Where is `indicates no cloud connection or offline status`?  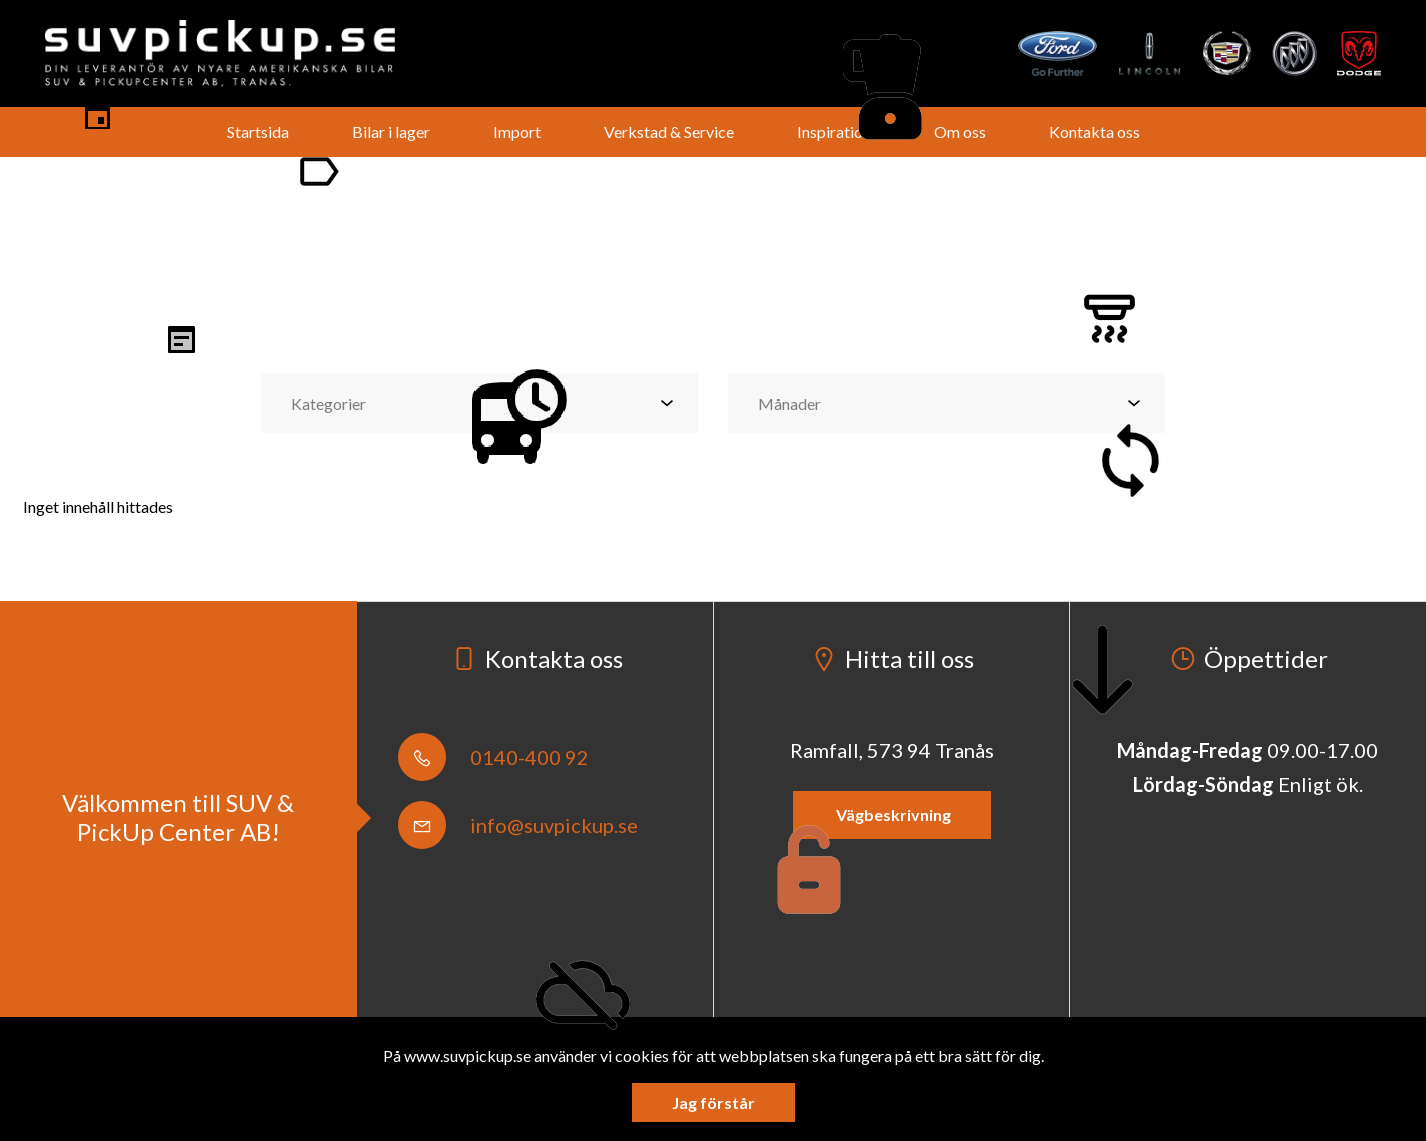
indicates no cloud connection or offline status is located at coordinates (583, 992).